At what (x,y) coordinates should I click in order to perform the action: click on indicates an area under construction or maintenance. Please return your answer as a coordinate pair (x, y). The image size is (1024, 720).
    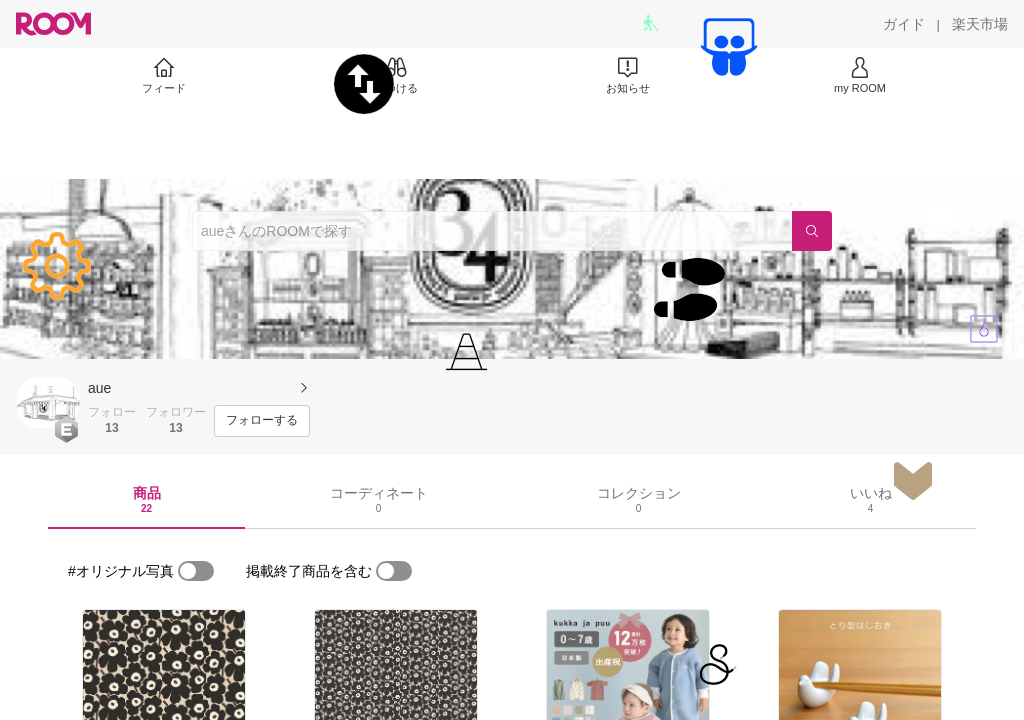
    Looking at the image, I should click on (466, 352).